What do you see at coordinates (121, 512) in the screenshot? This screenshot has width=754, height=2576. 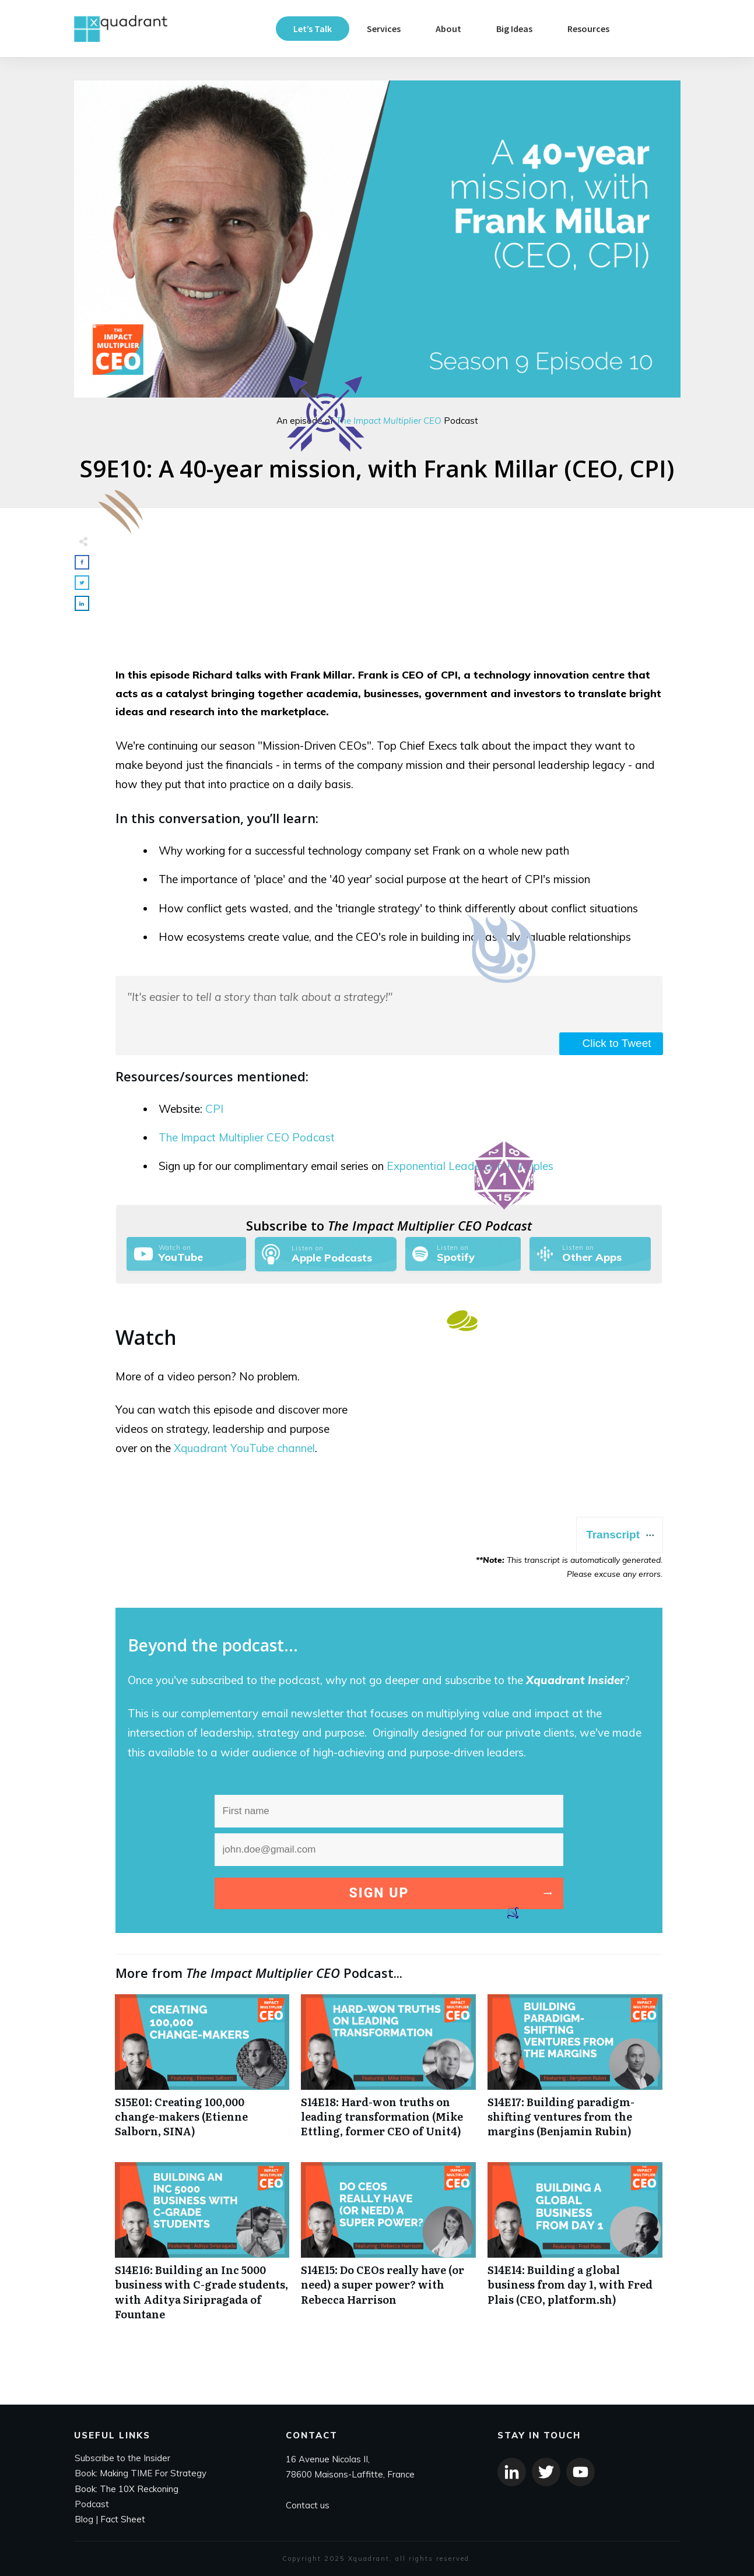 I see `indicates damage or attack action in a game` at bounding box center [121, 512].